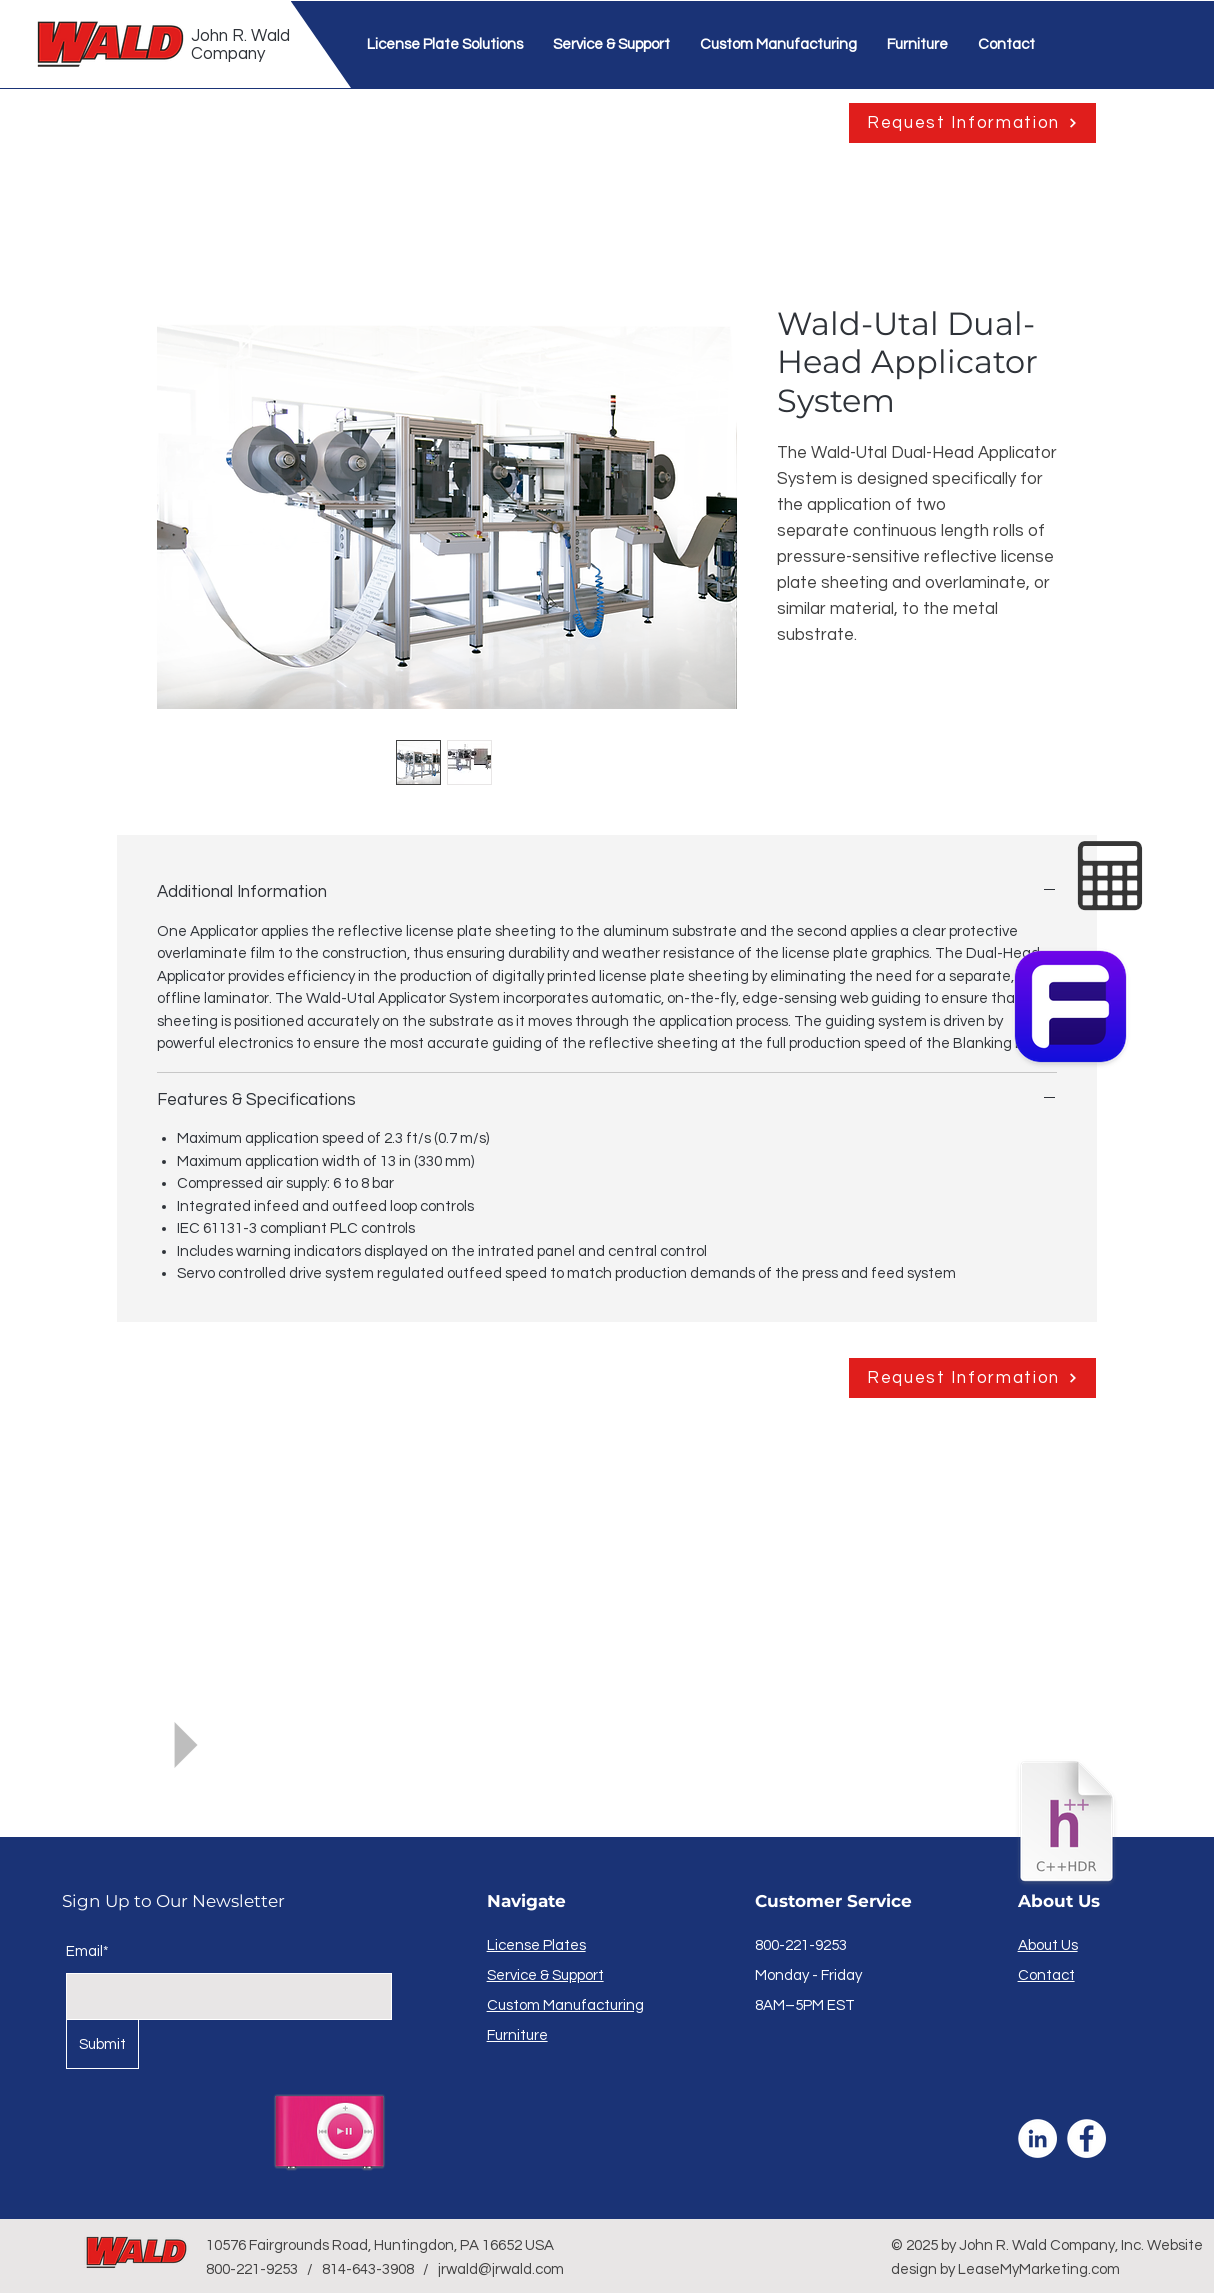 The image size is (1214, 2295). What do you see at coordinates (1066, 1823) in the screenshot?
I see `a C++ header file` at bounding box center [1066, 1823].